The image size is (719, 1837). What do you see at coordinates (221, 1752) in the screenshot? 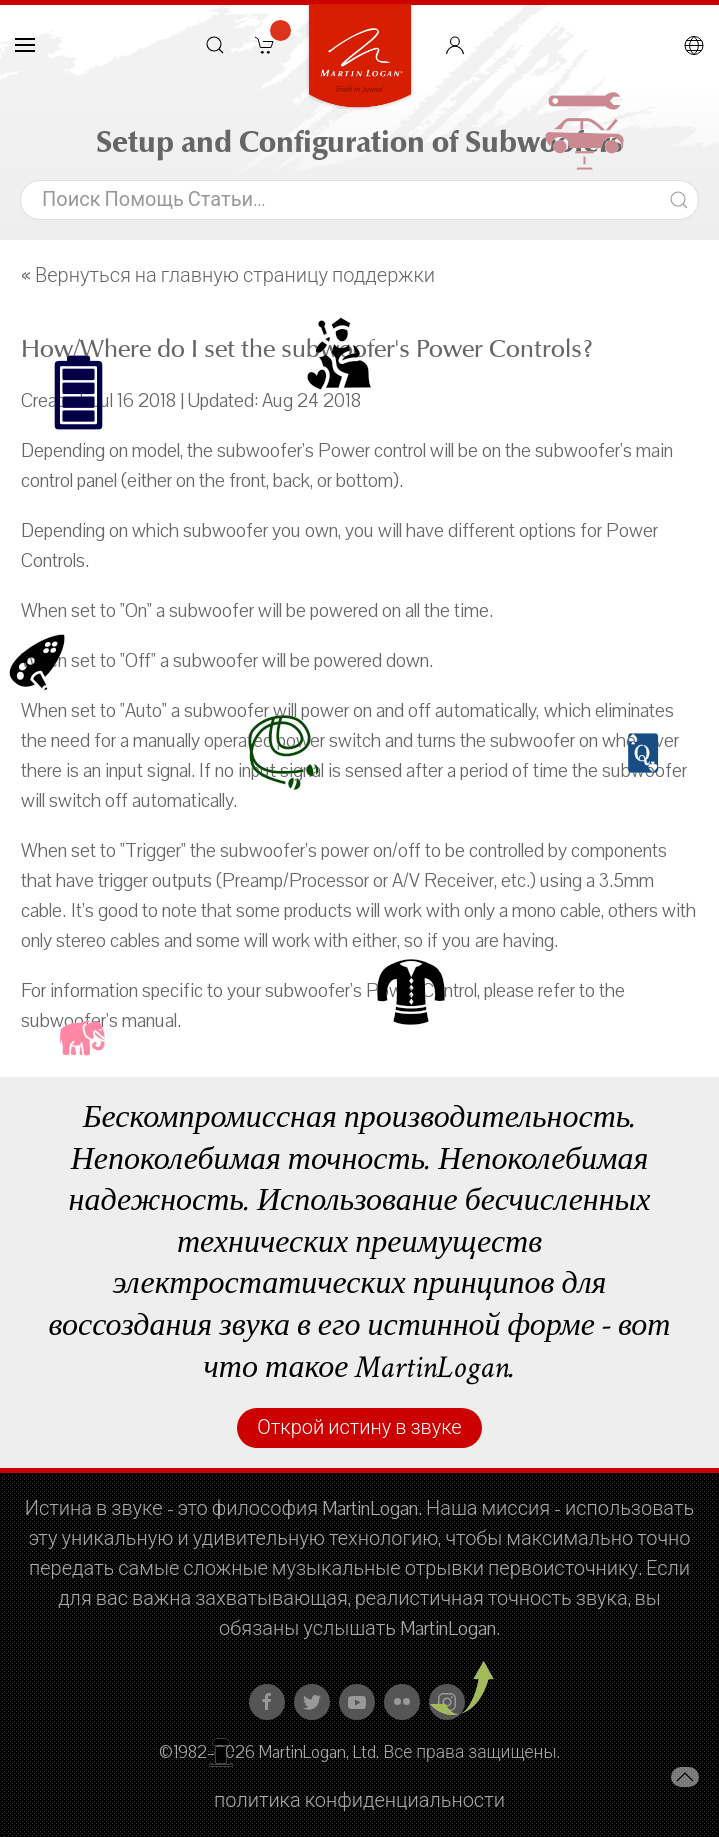
I see `indicates a docking or mooring point in a nautical game` at bounding box center [221, 1752].